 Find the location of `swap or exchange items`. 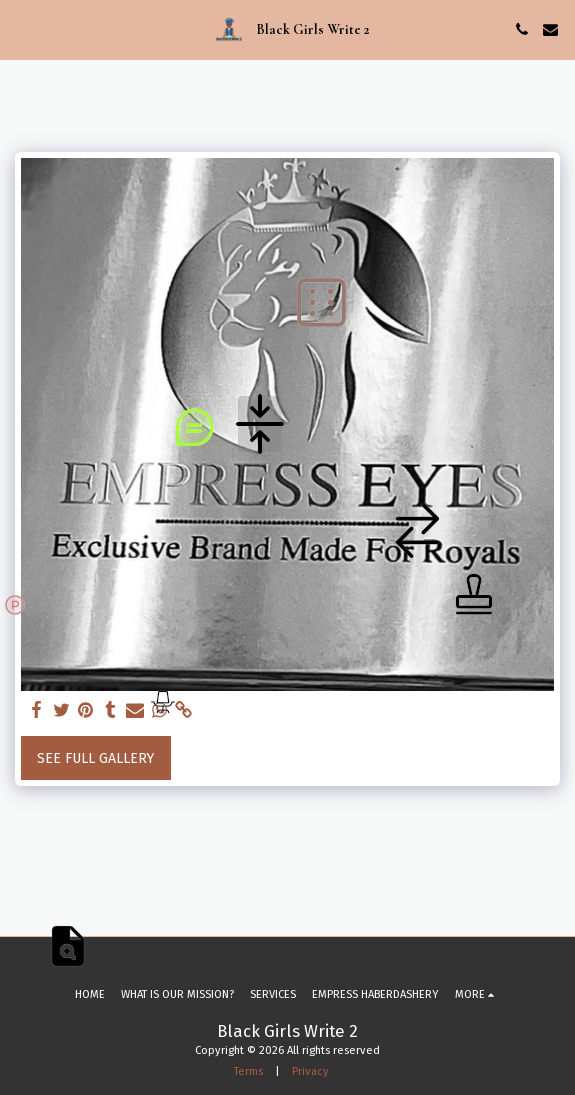

swap or exchange items is located at coordinates (417, 530).